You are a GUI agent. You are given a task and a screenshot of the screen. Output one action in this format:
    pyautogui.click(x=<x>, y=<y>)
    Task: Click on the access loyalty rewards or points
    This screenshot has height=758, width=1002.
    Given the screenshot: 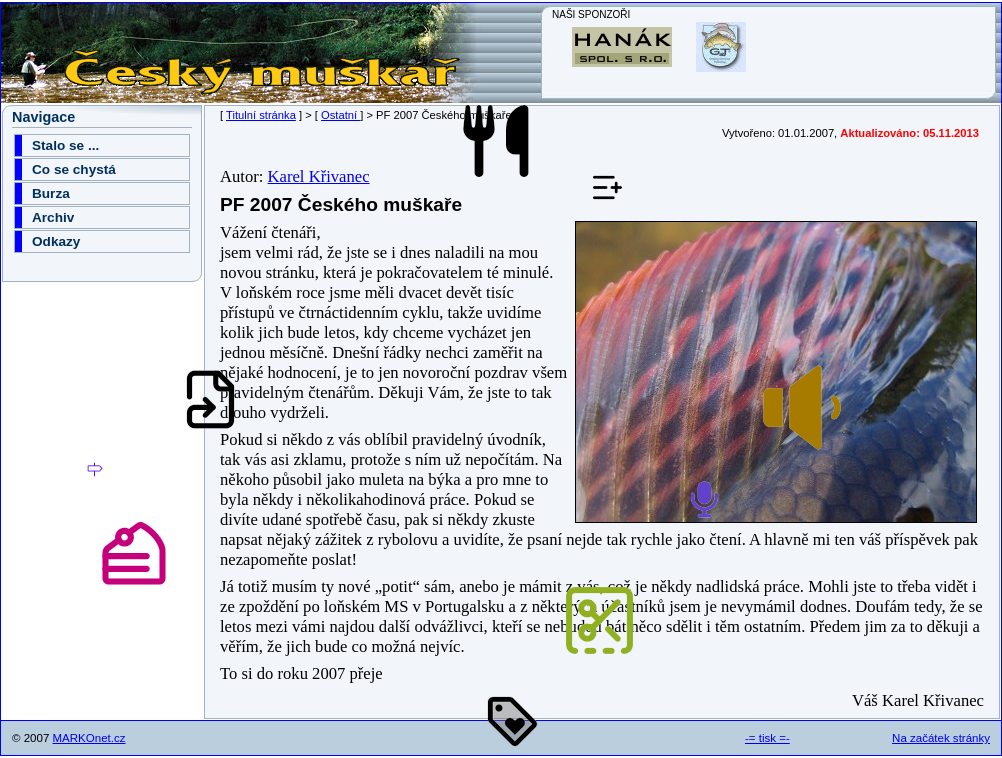 What is the action you would take?
    pyautogui.click(x=512, y=721)
    